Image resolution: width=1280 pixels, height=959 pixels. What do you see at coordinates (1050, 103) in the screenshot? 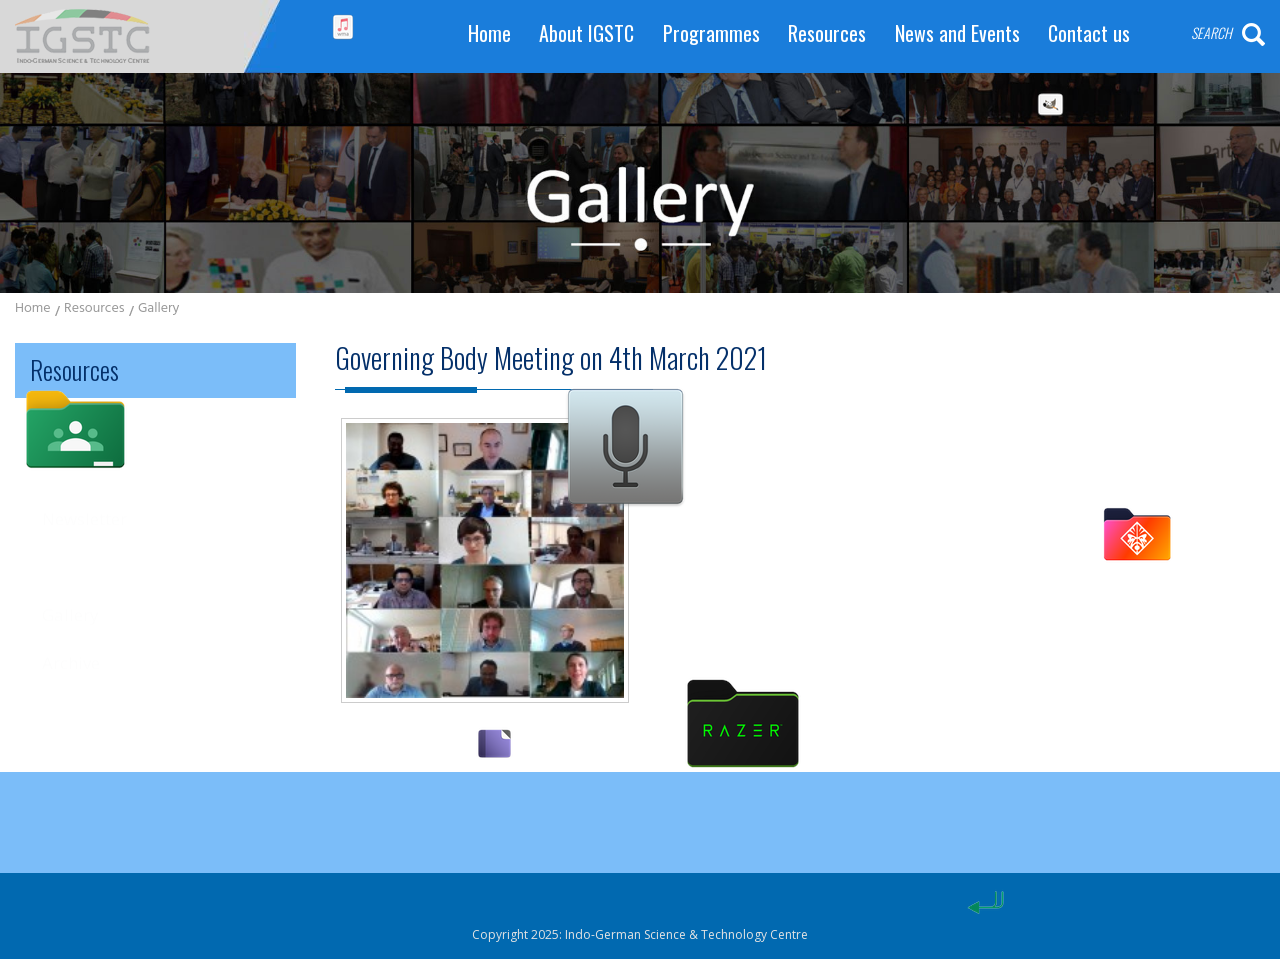
I see `compressed GIMP project file` at bounding box center [1050, 103].